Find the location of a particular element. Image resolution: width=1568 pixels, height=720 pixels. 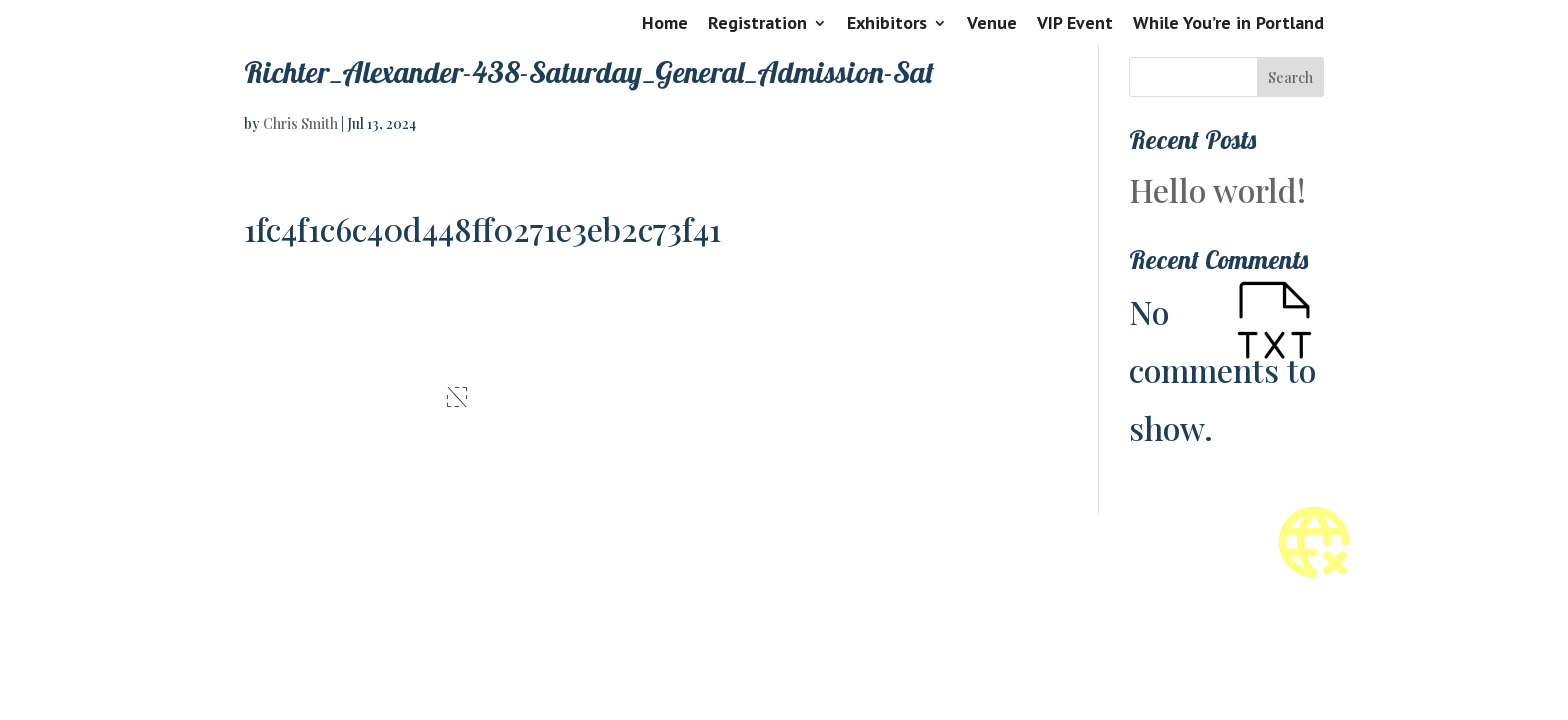

disconnect from the internet is located at coordinates (1314, 542).